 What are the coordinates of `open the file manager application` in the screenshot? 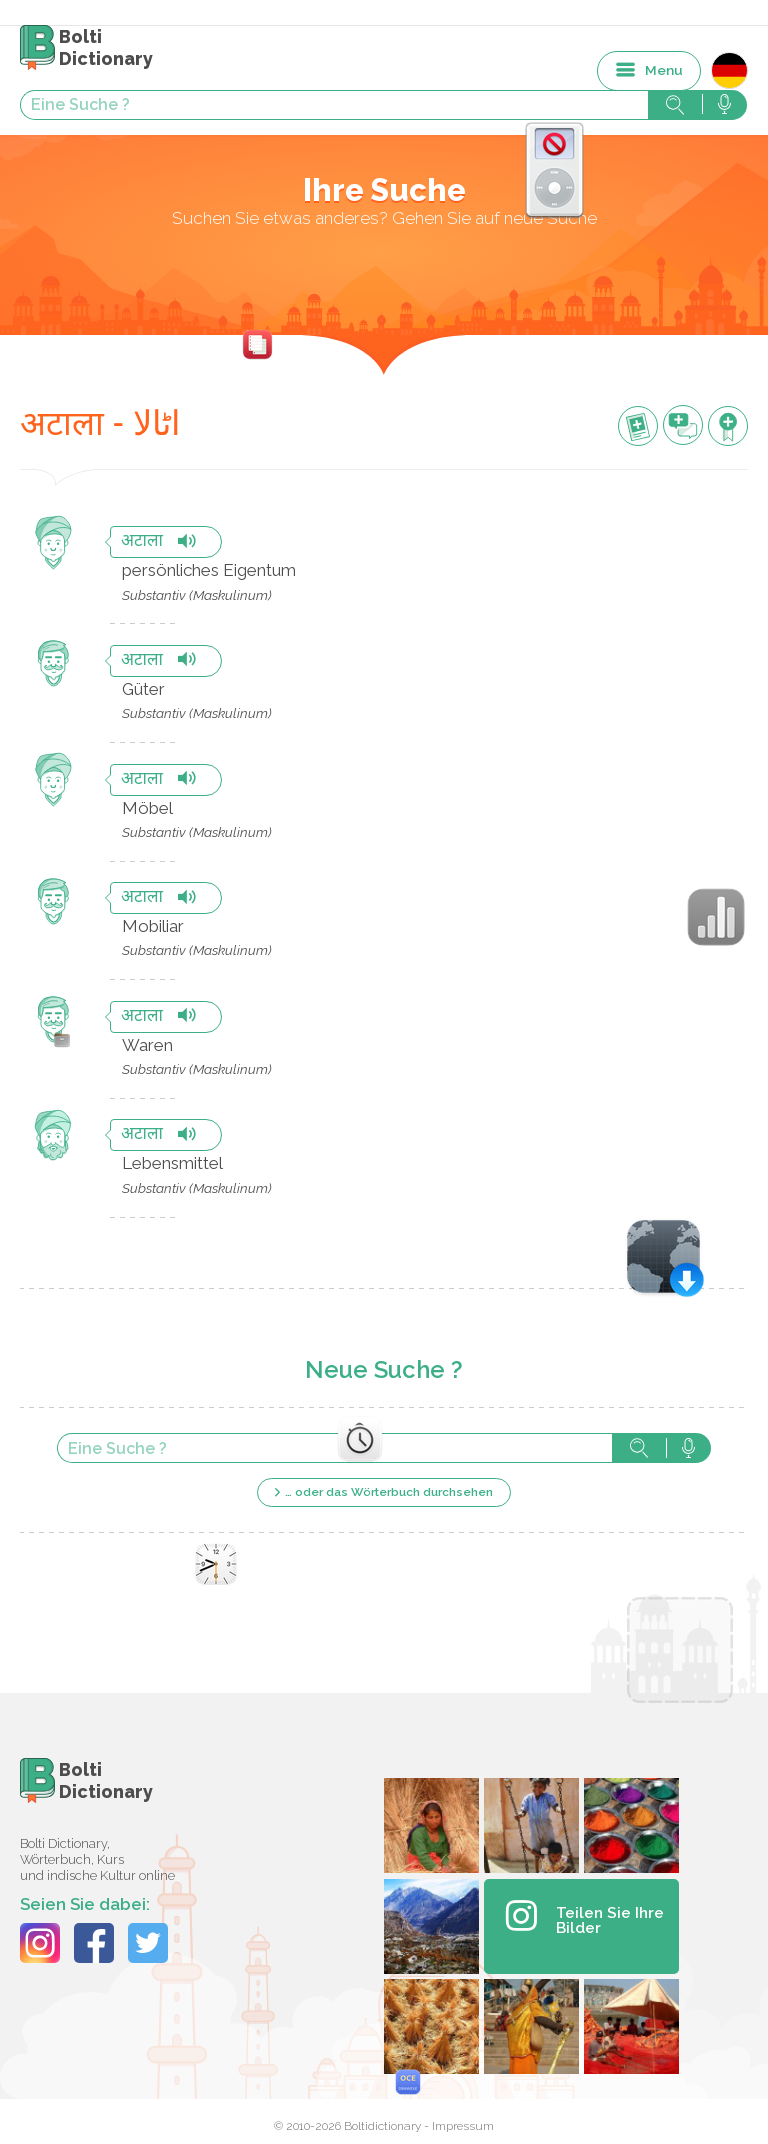 It's located at (62, 1040).